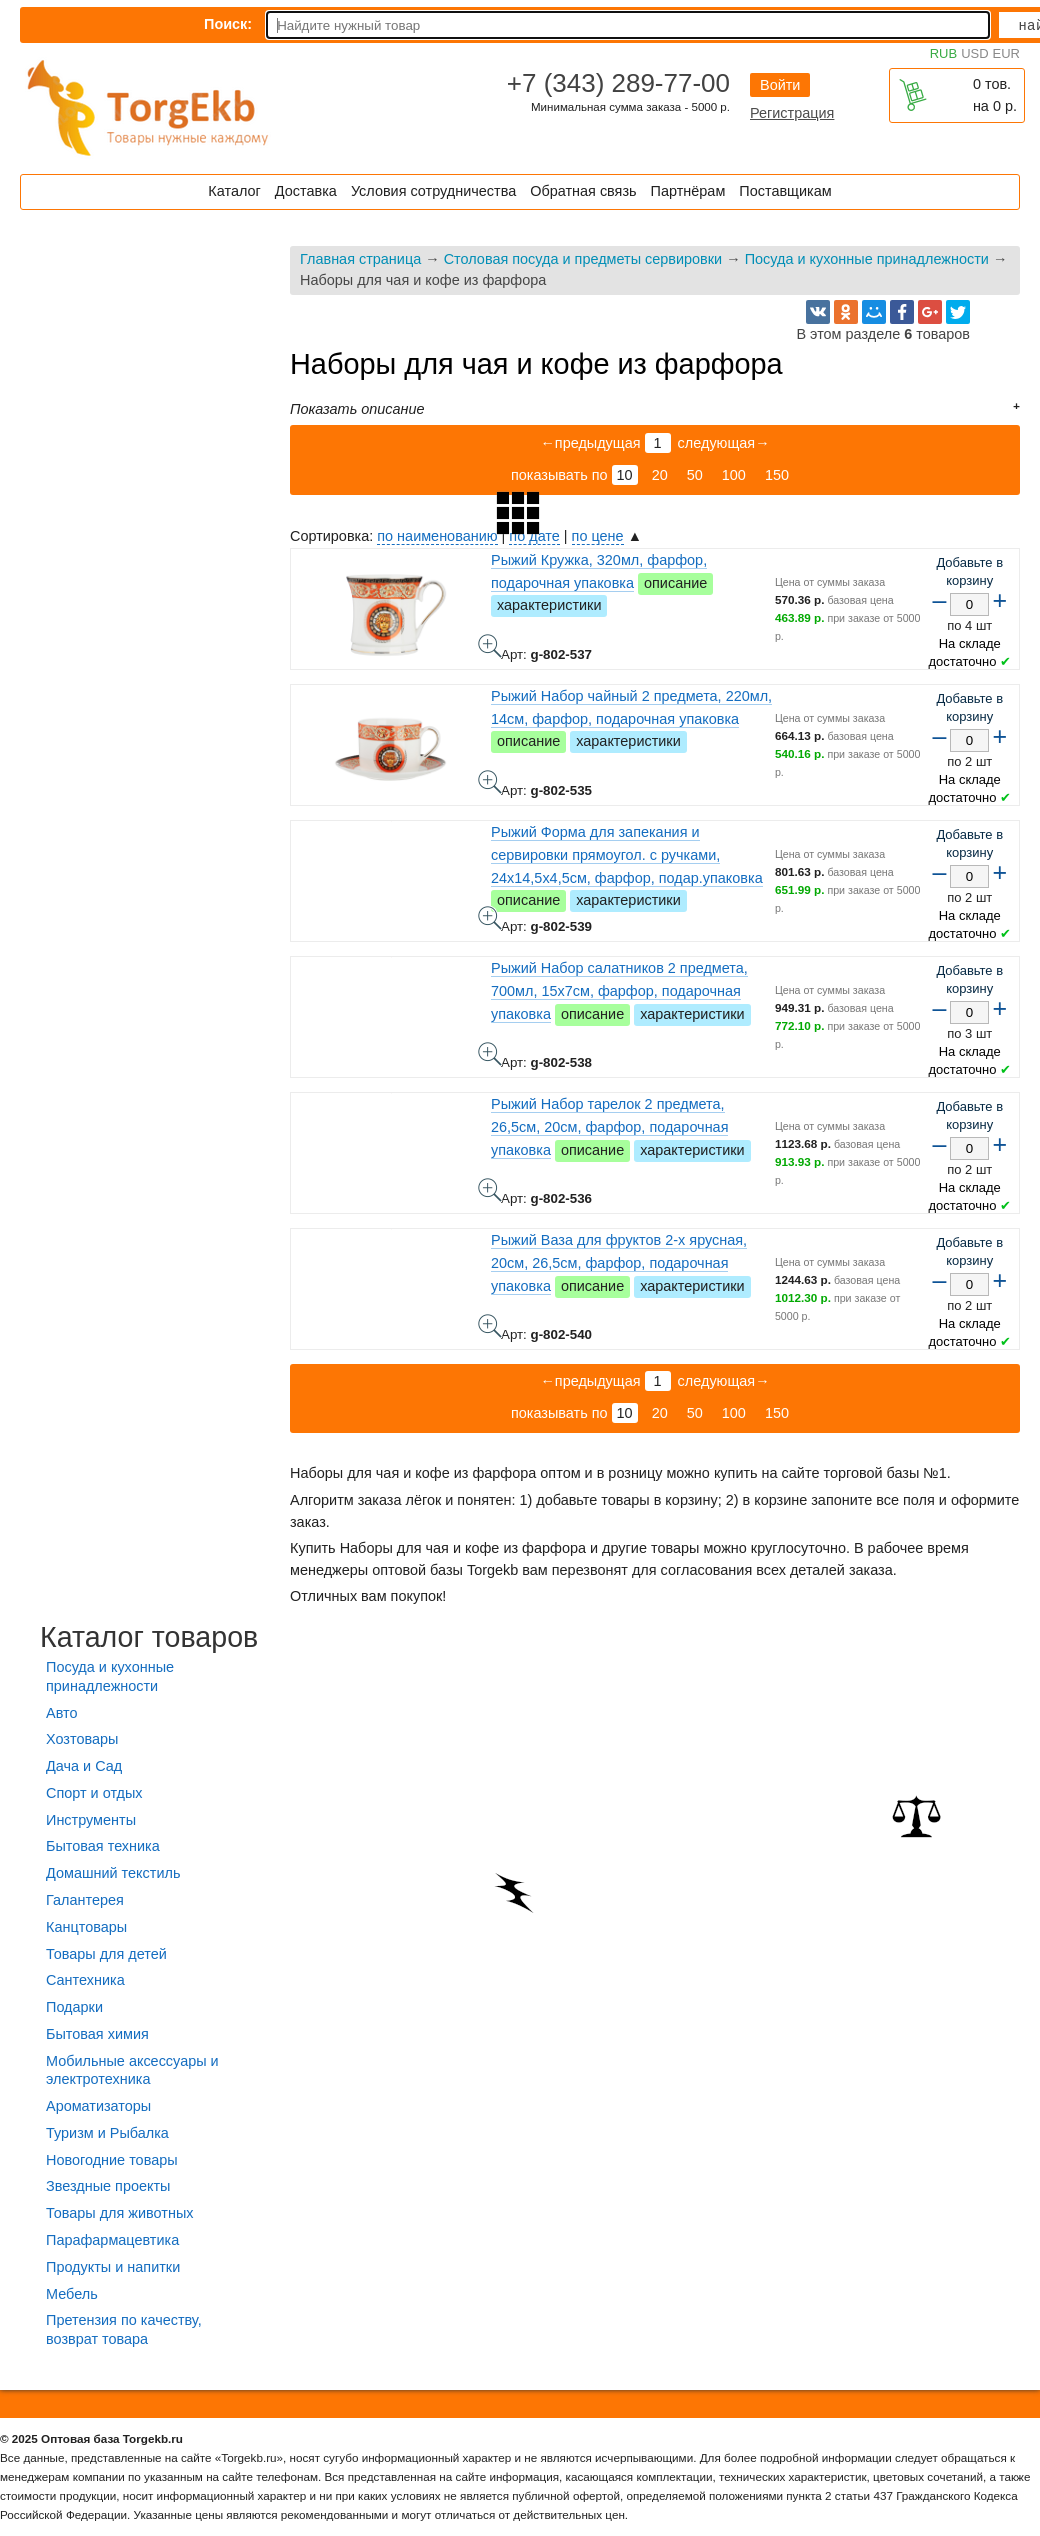  I want to click on access legal or terms of service information, so click(916, 1815).